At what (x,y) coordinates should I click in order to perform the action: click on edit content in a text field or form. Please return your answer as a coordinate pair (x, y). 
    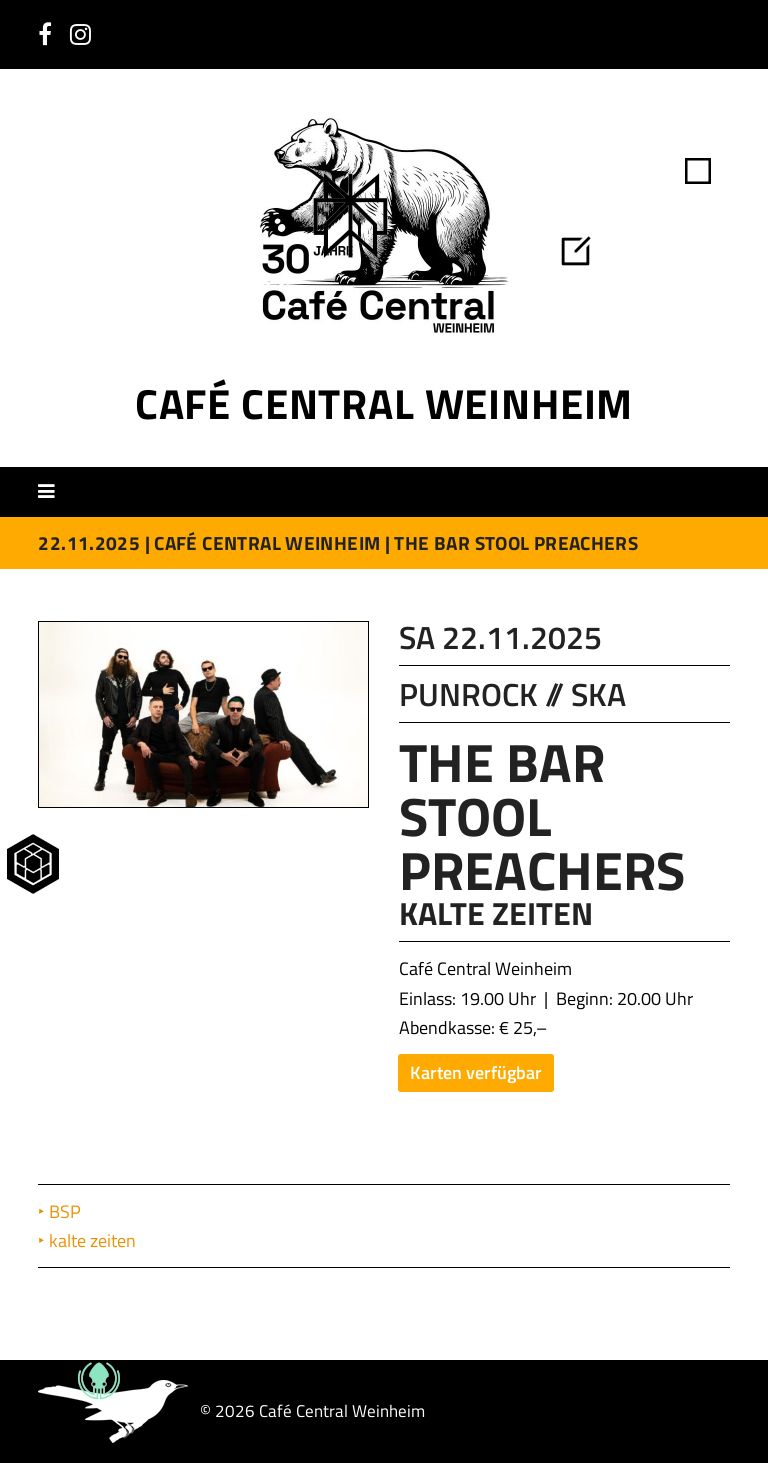
    Looking at the image, I should click on (575, 251).